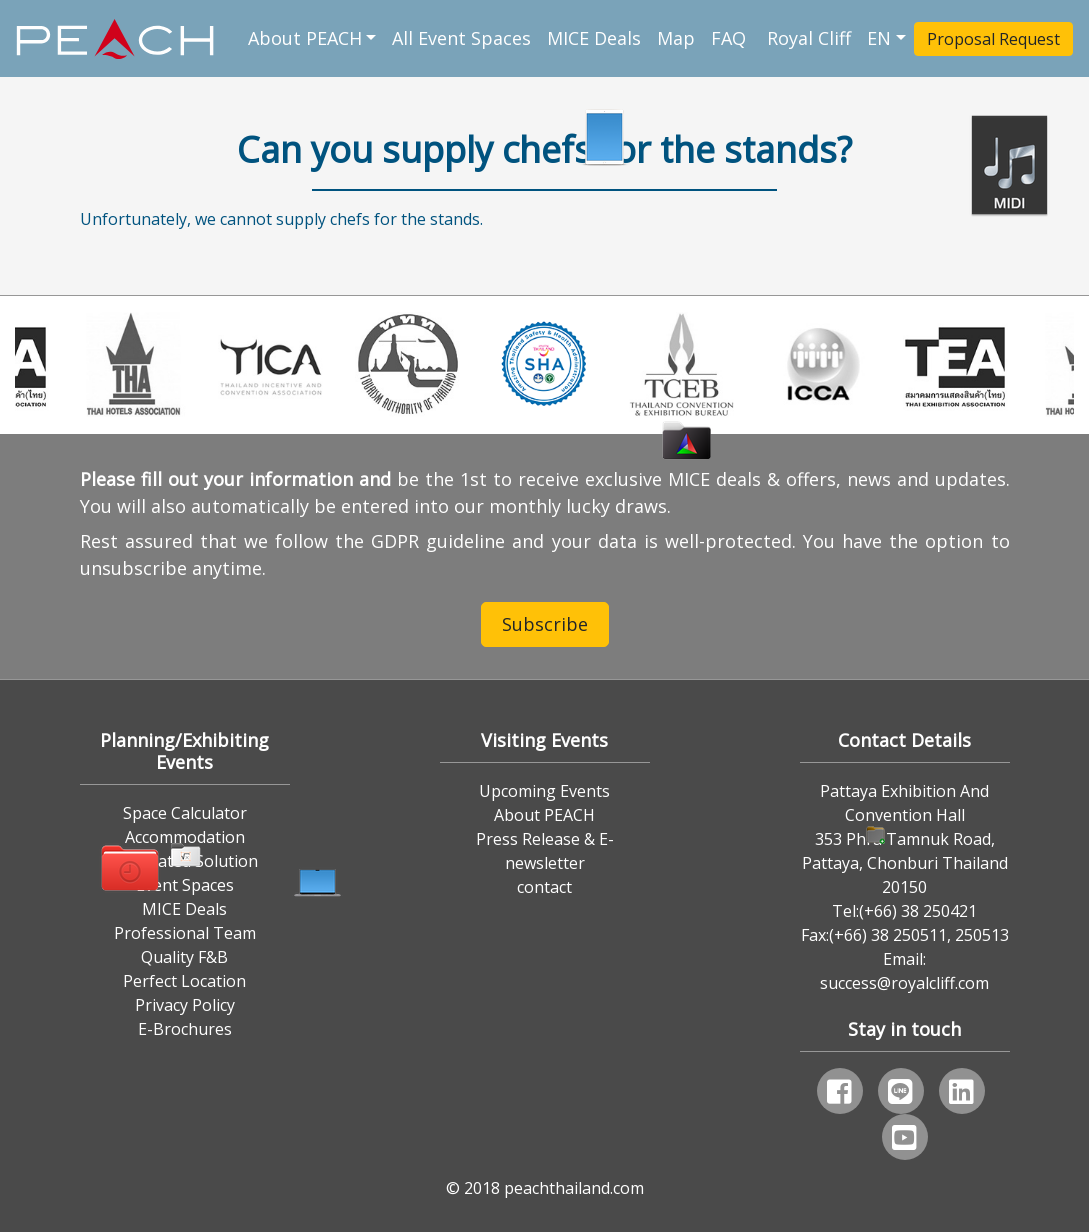 The image size is (1089, 1232). Describe the element at coordinates (317, 880) in the screenshot. I see `represents this macbook air device in system settings` at that location.